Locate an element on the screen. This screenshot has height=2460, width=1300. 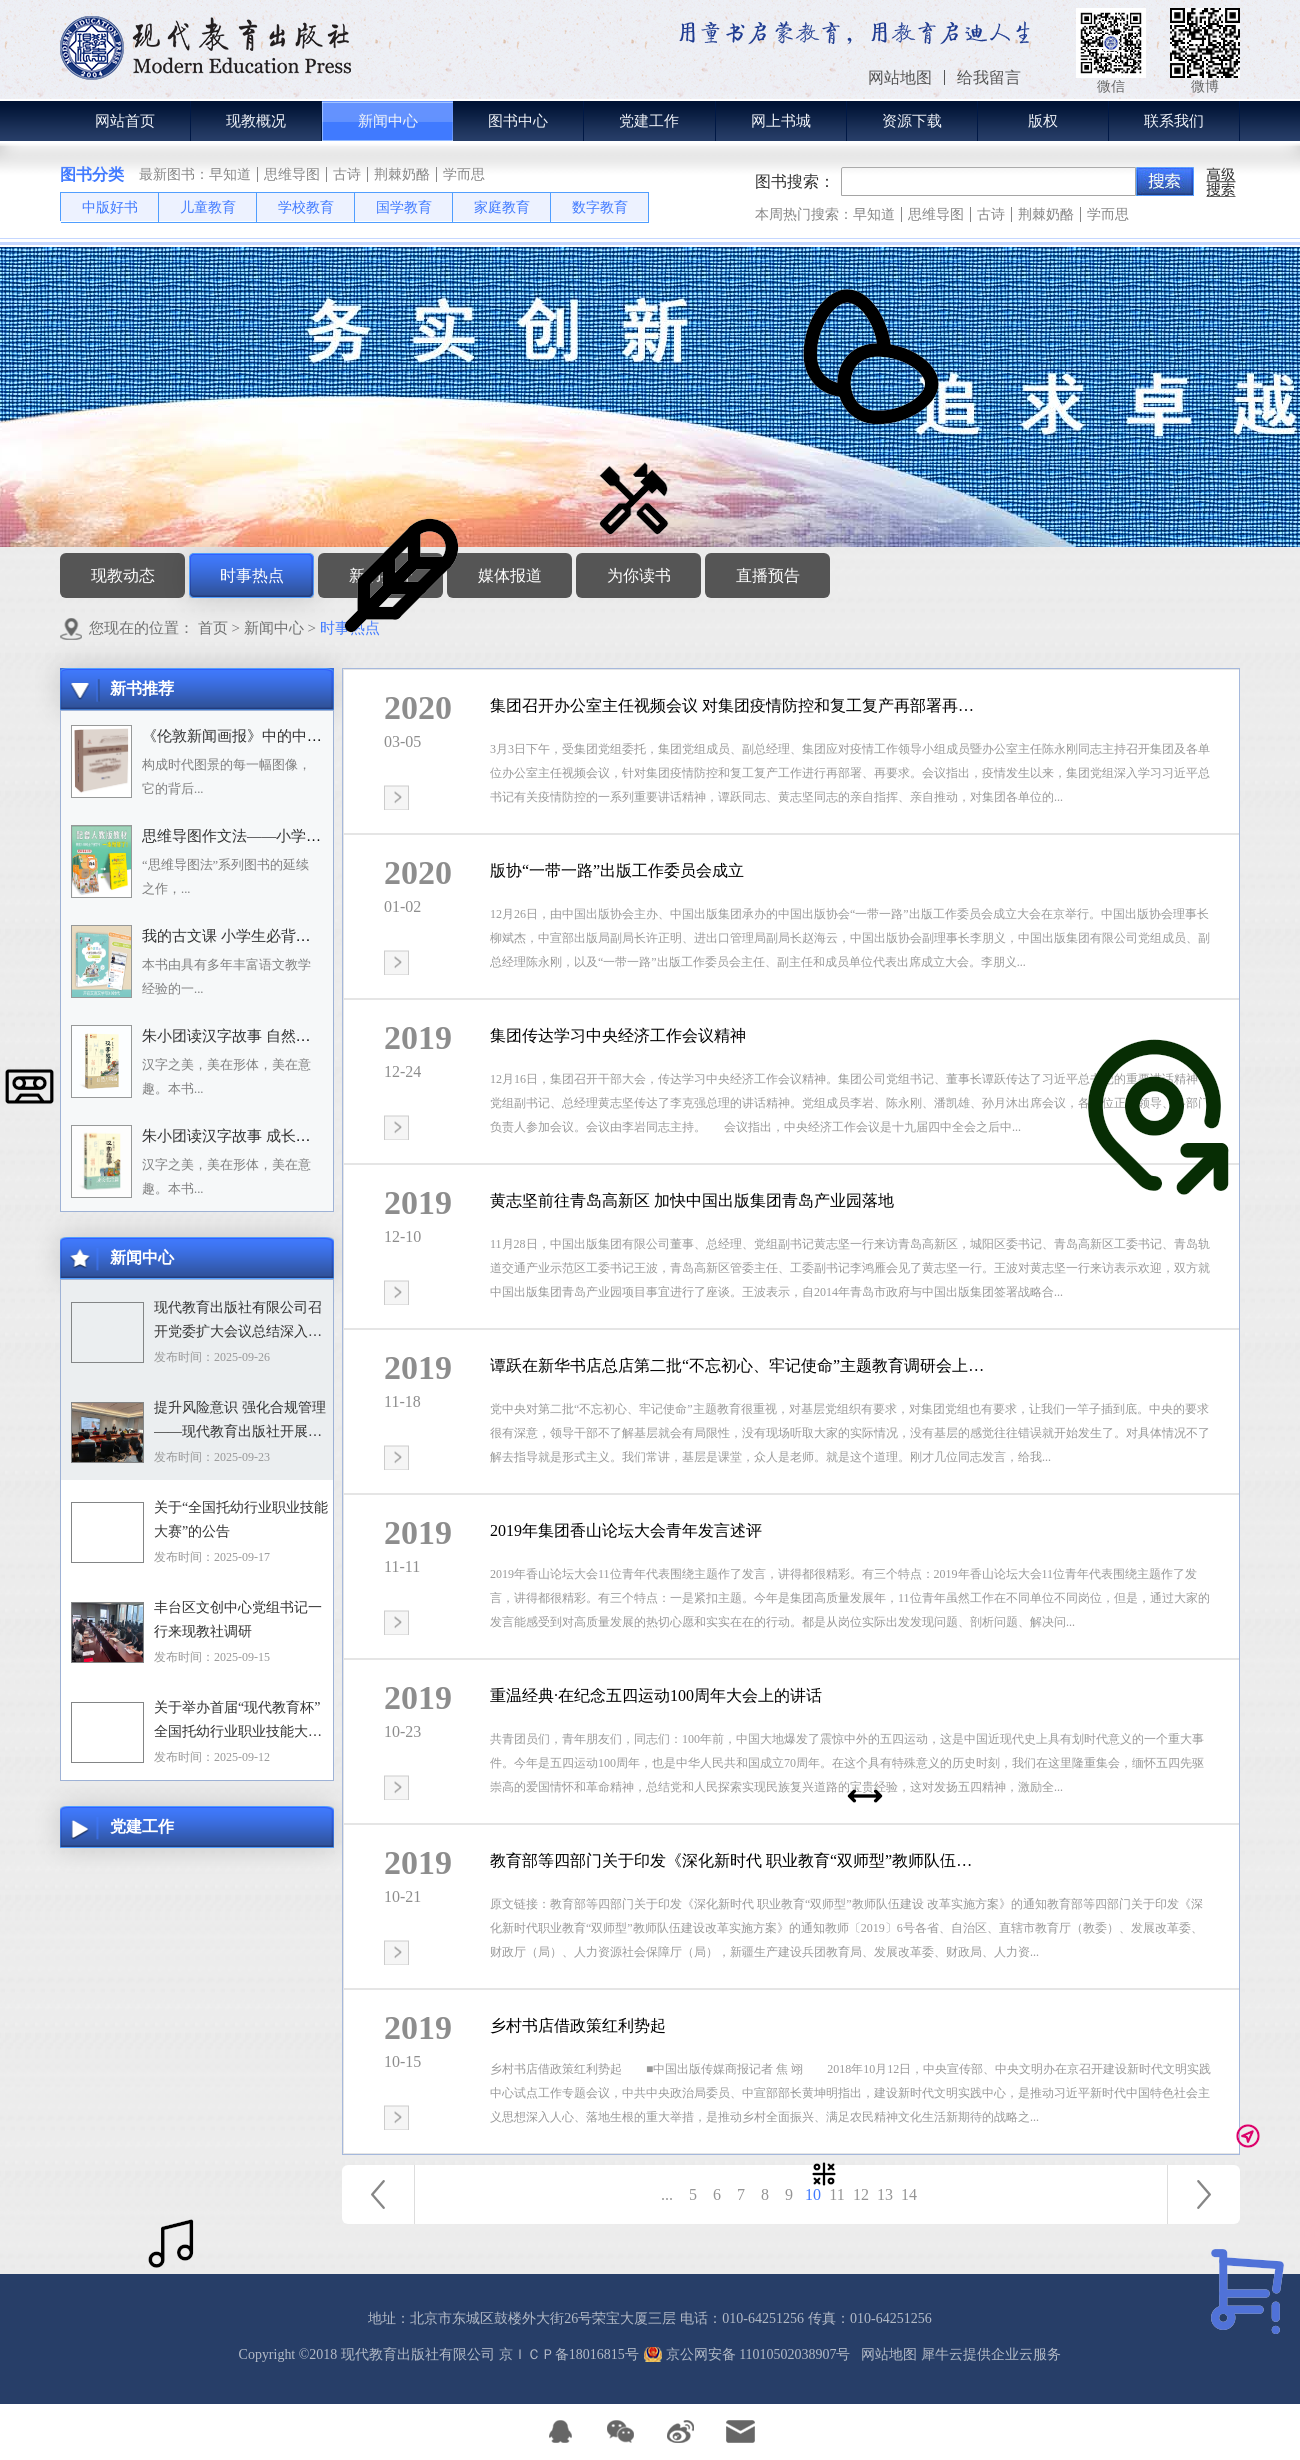
browse egg or breakfast recipes is located at coordinates (871, 350).